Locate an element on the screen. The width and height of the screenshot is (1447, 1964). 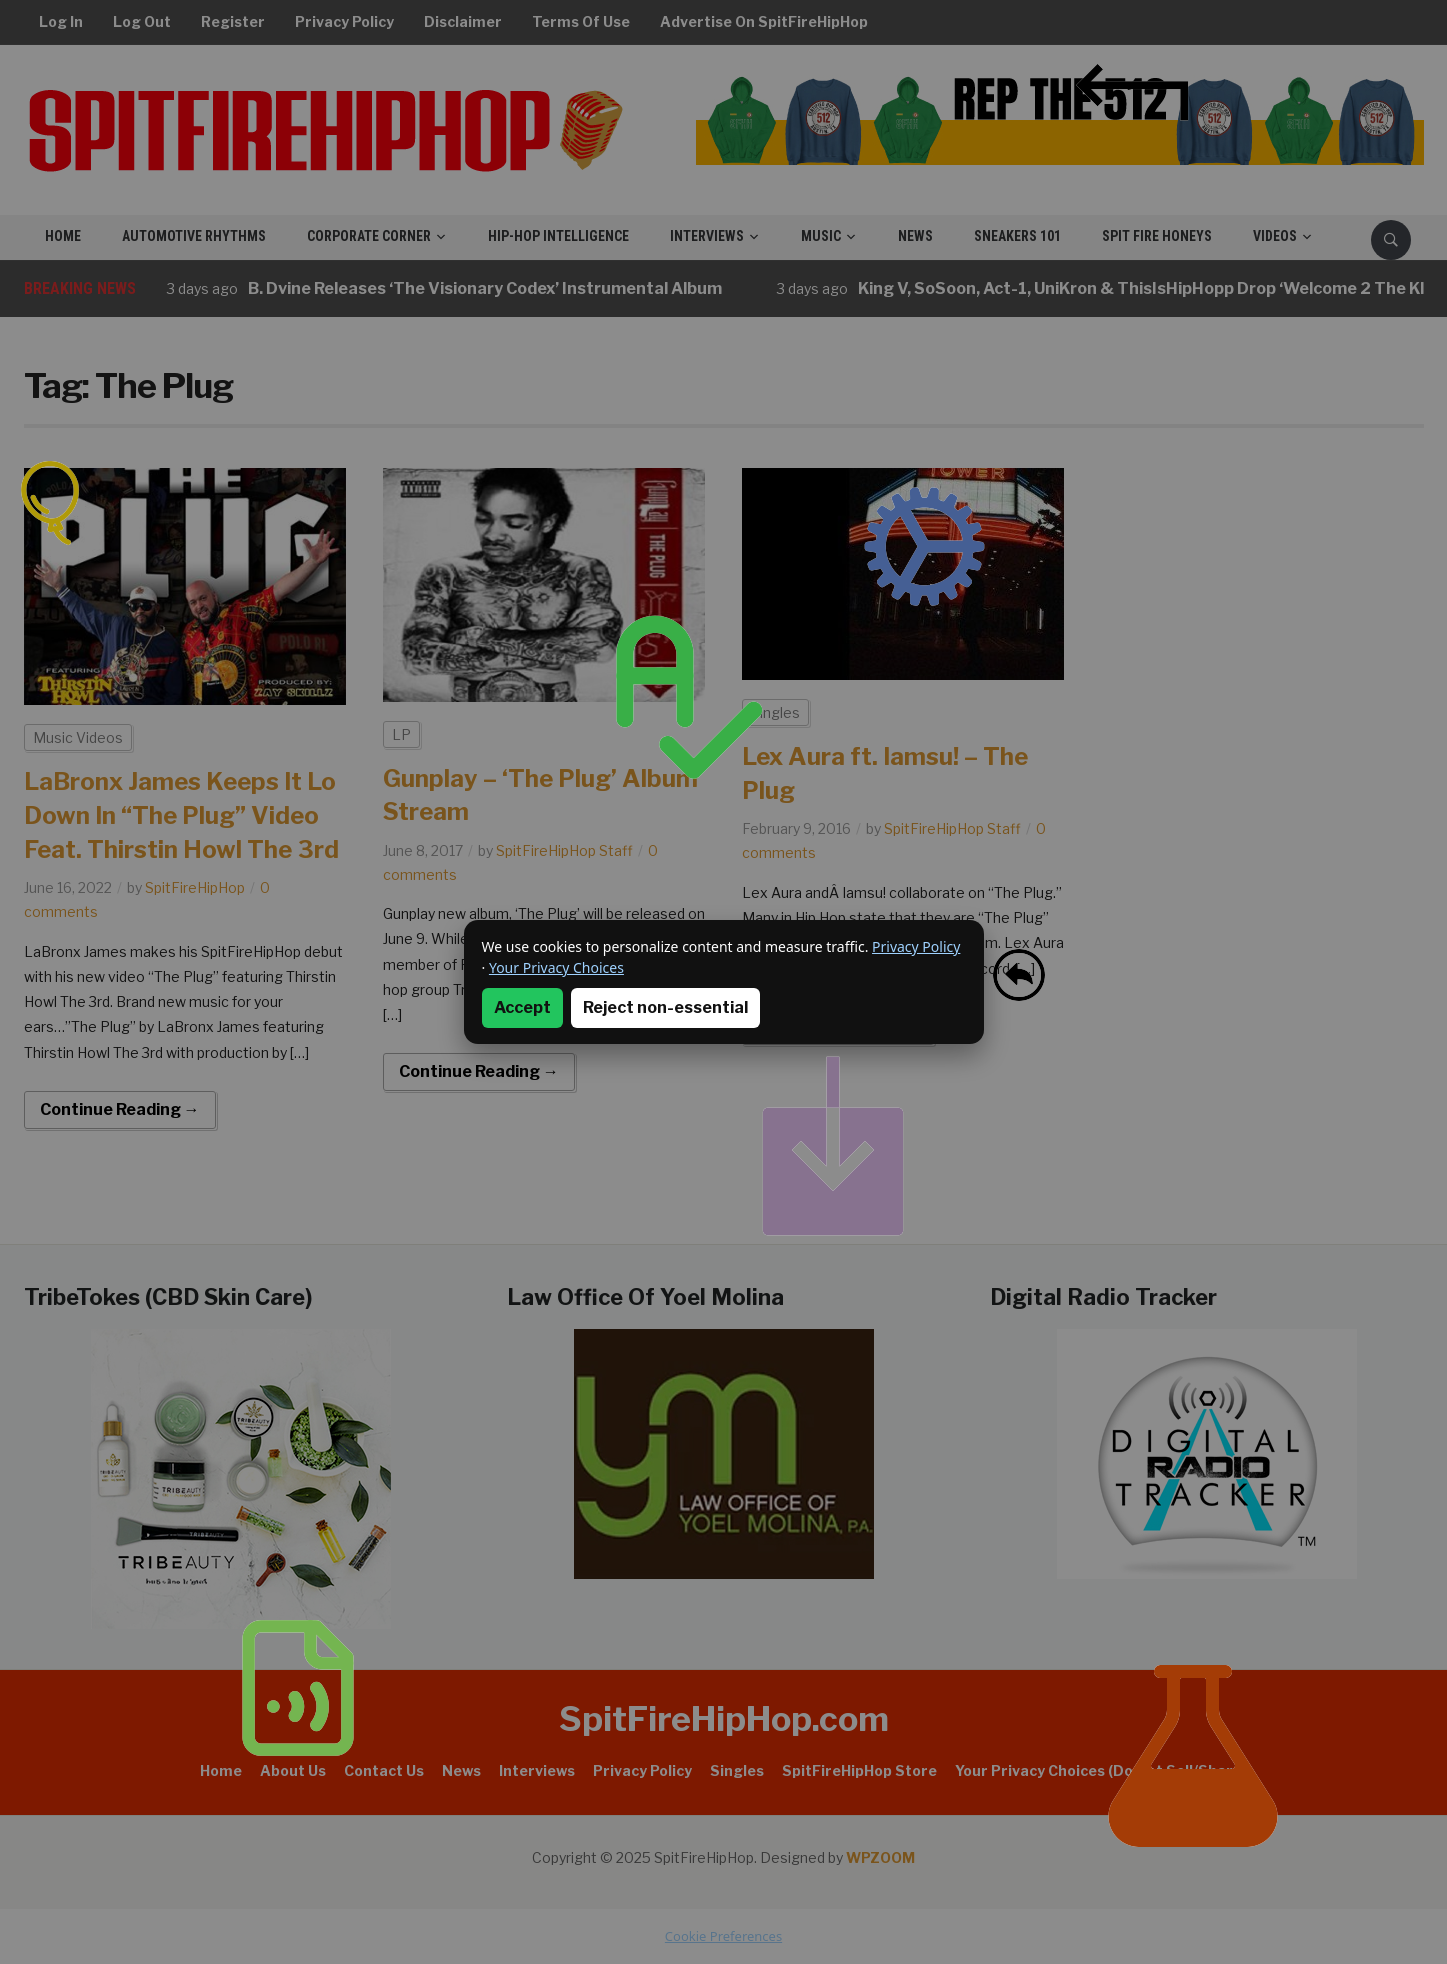
undo the last action is located at coordinates (1019, 975).